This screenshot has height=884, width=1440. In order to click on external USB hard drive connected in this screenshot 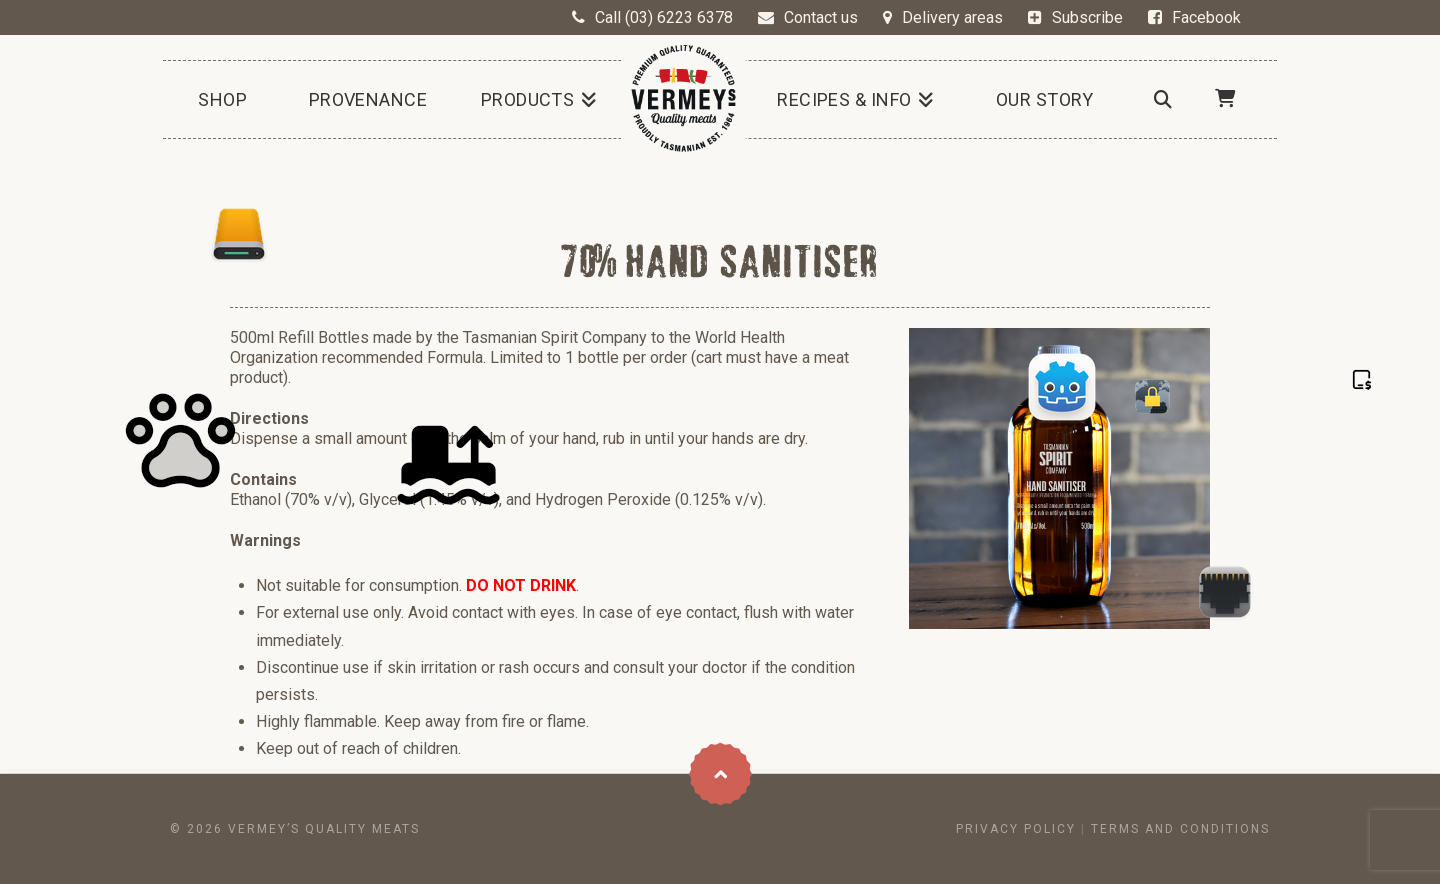, I will do `click(239, 234)`.